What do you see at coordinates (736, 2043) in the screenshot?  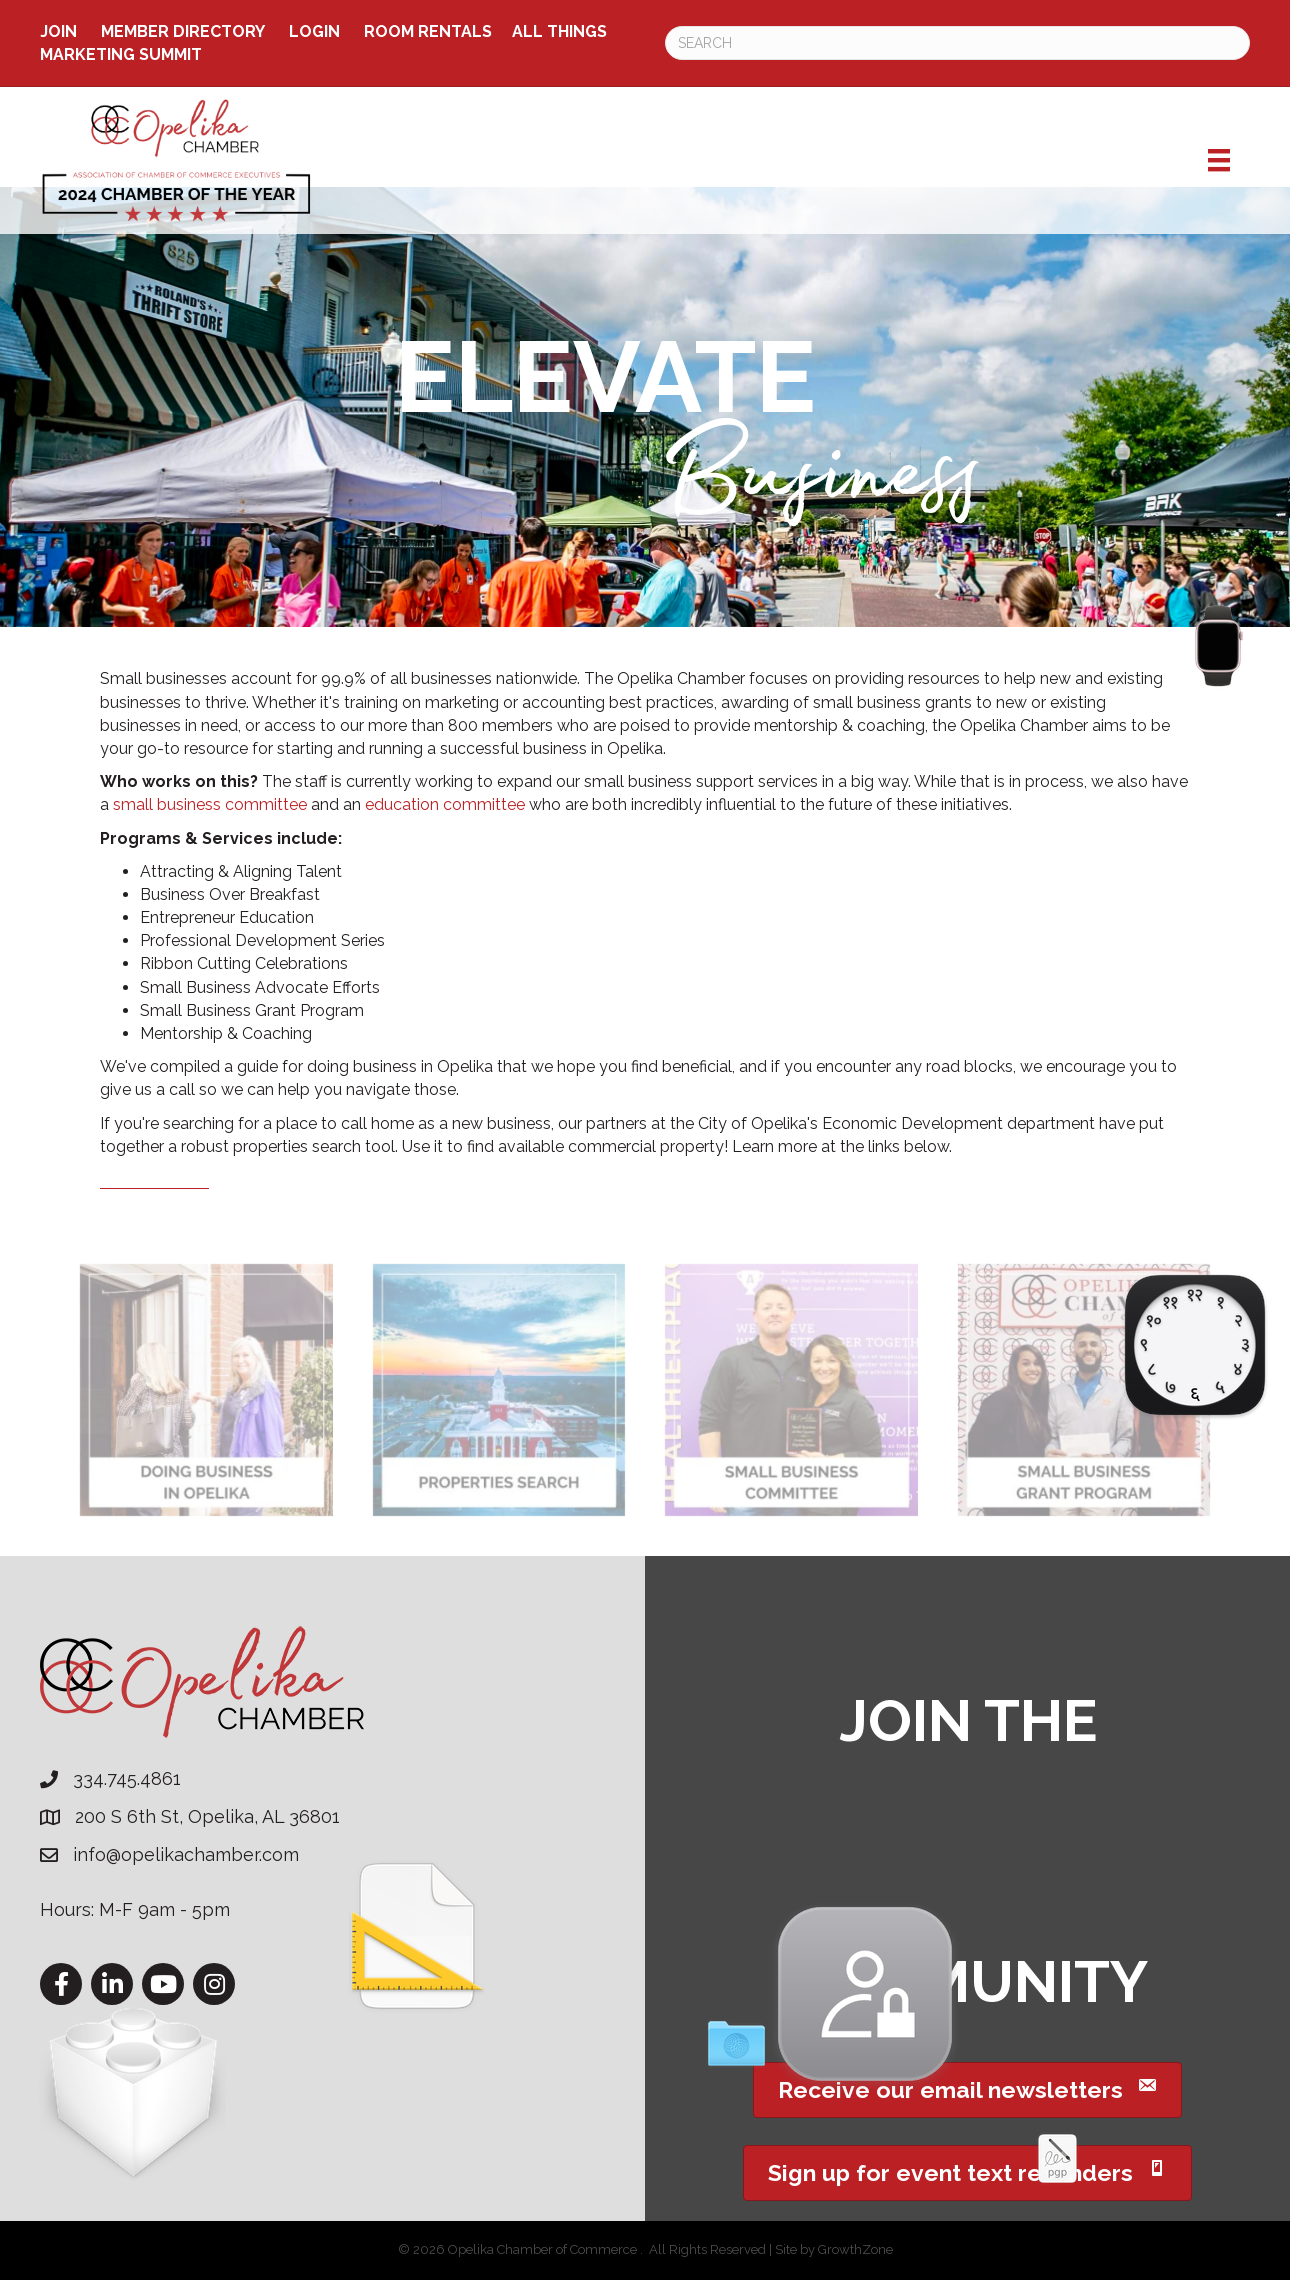 I see `open server applications folder` at bounding box center [736, 2043].